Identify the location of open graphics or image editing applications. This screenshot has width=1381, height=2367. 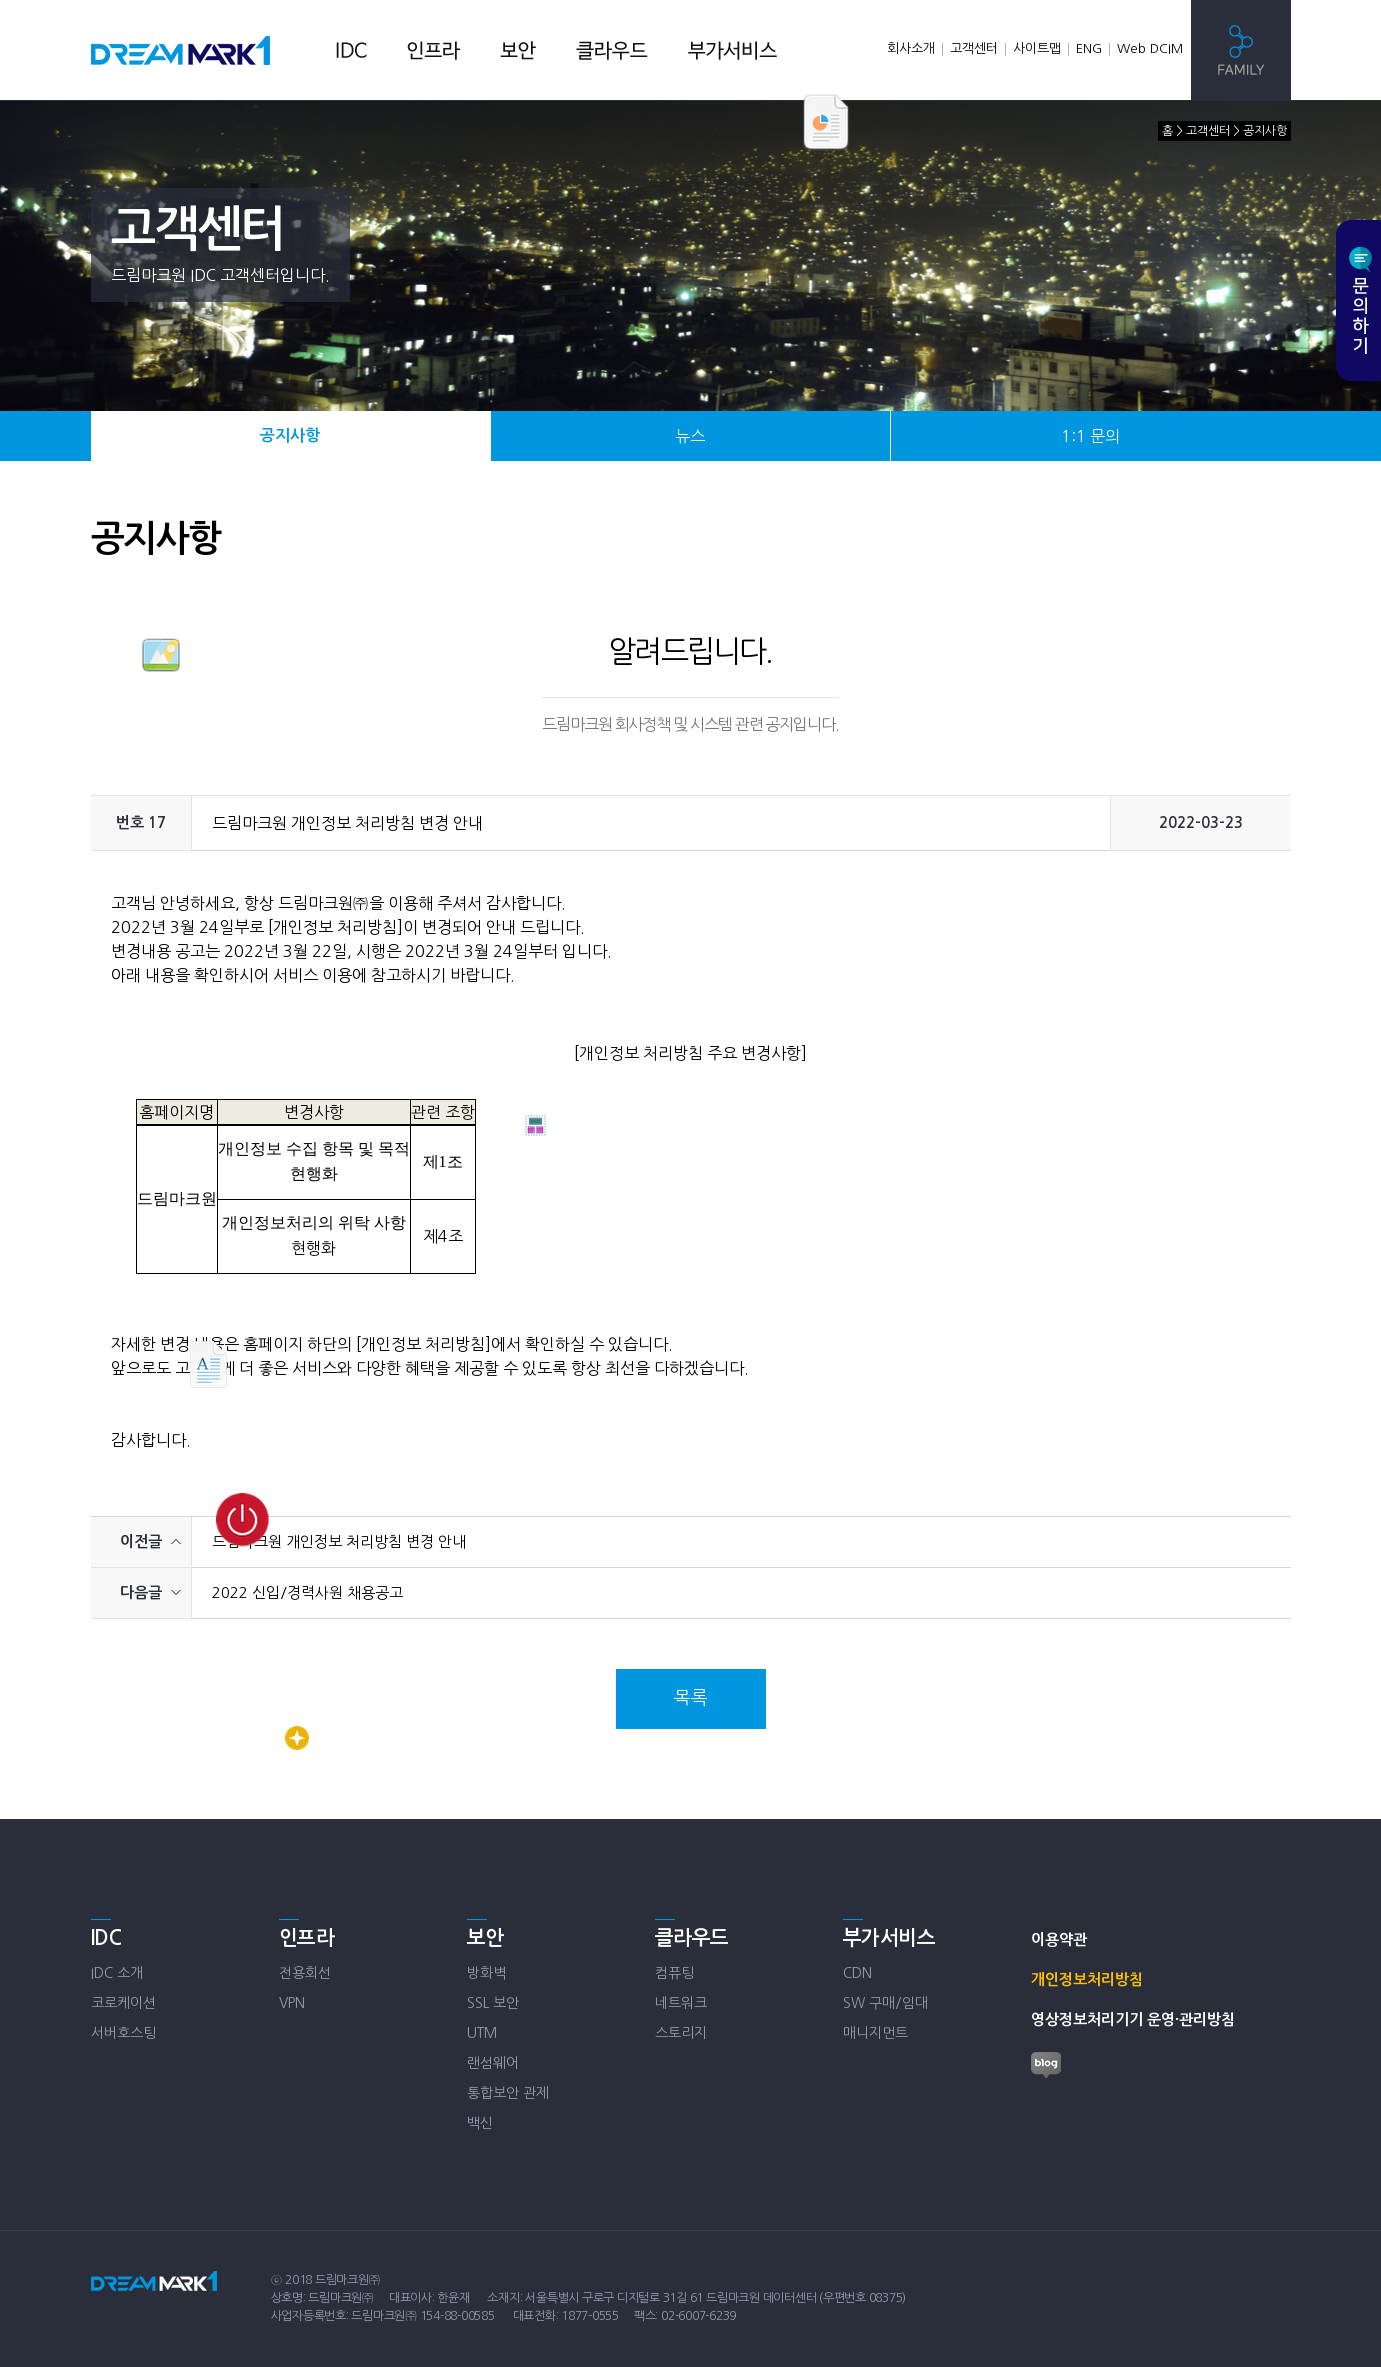
(161, 655).